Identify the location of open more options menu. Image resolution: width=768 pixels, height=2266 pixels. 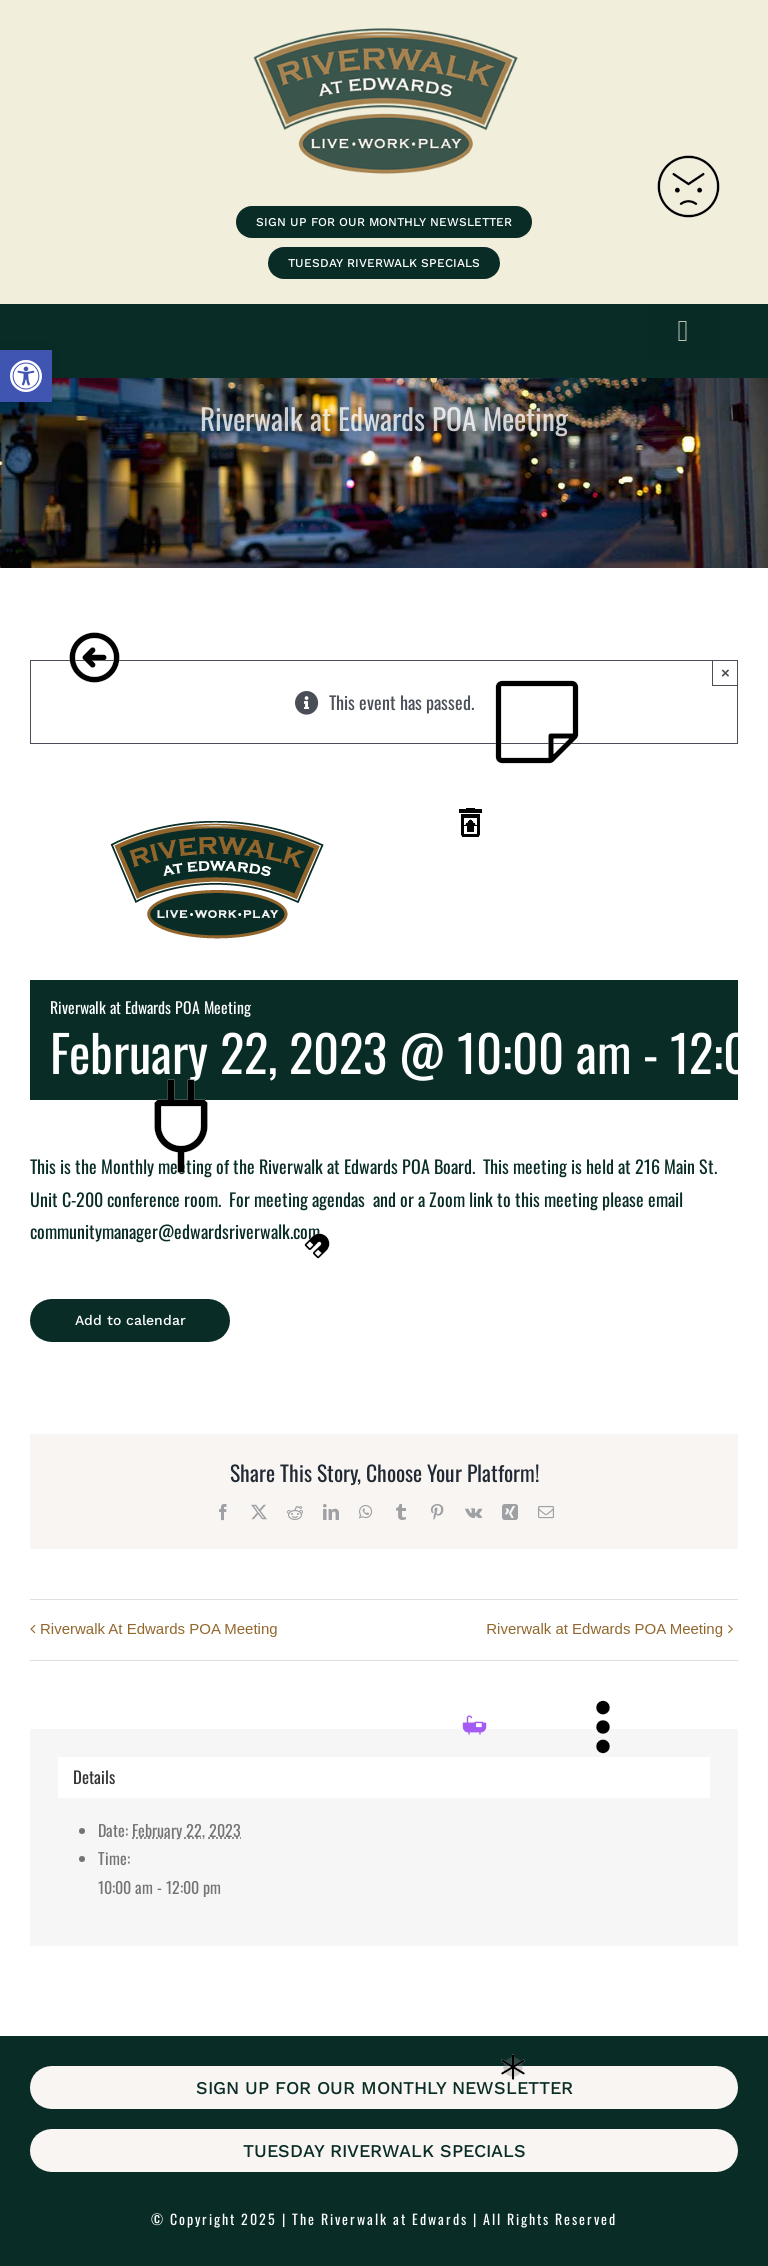
(603, 1727).